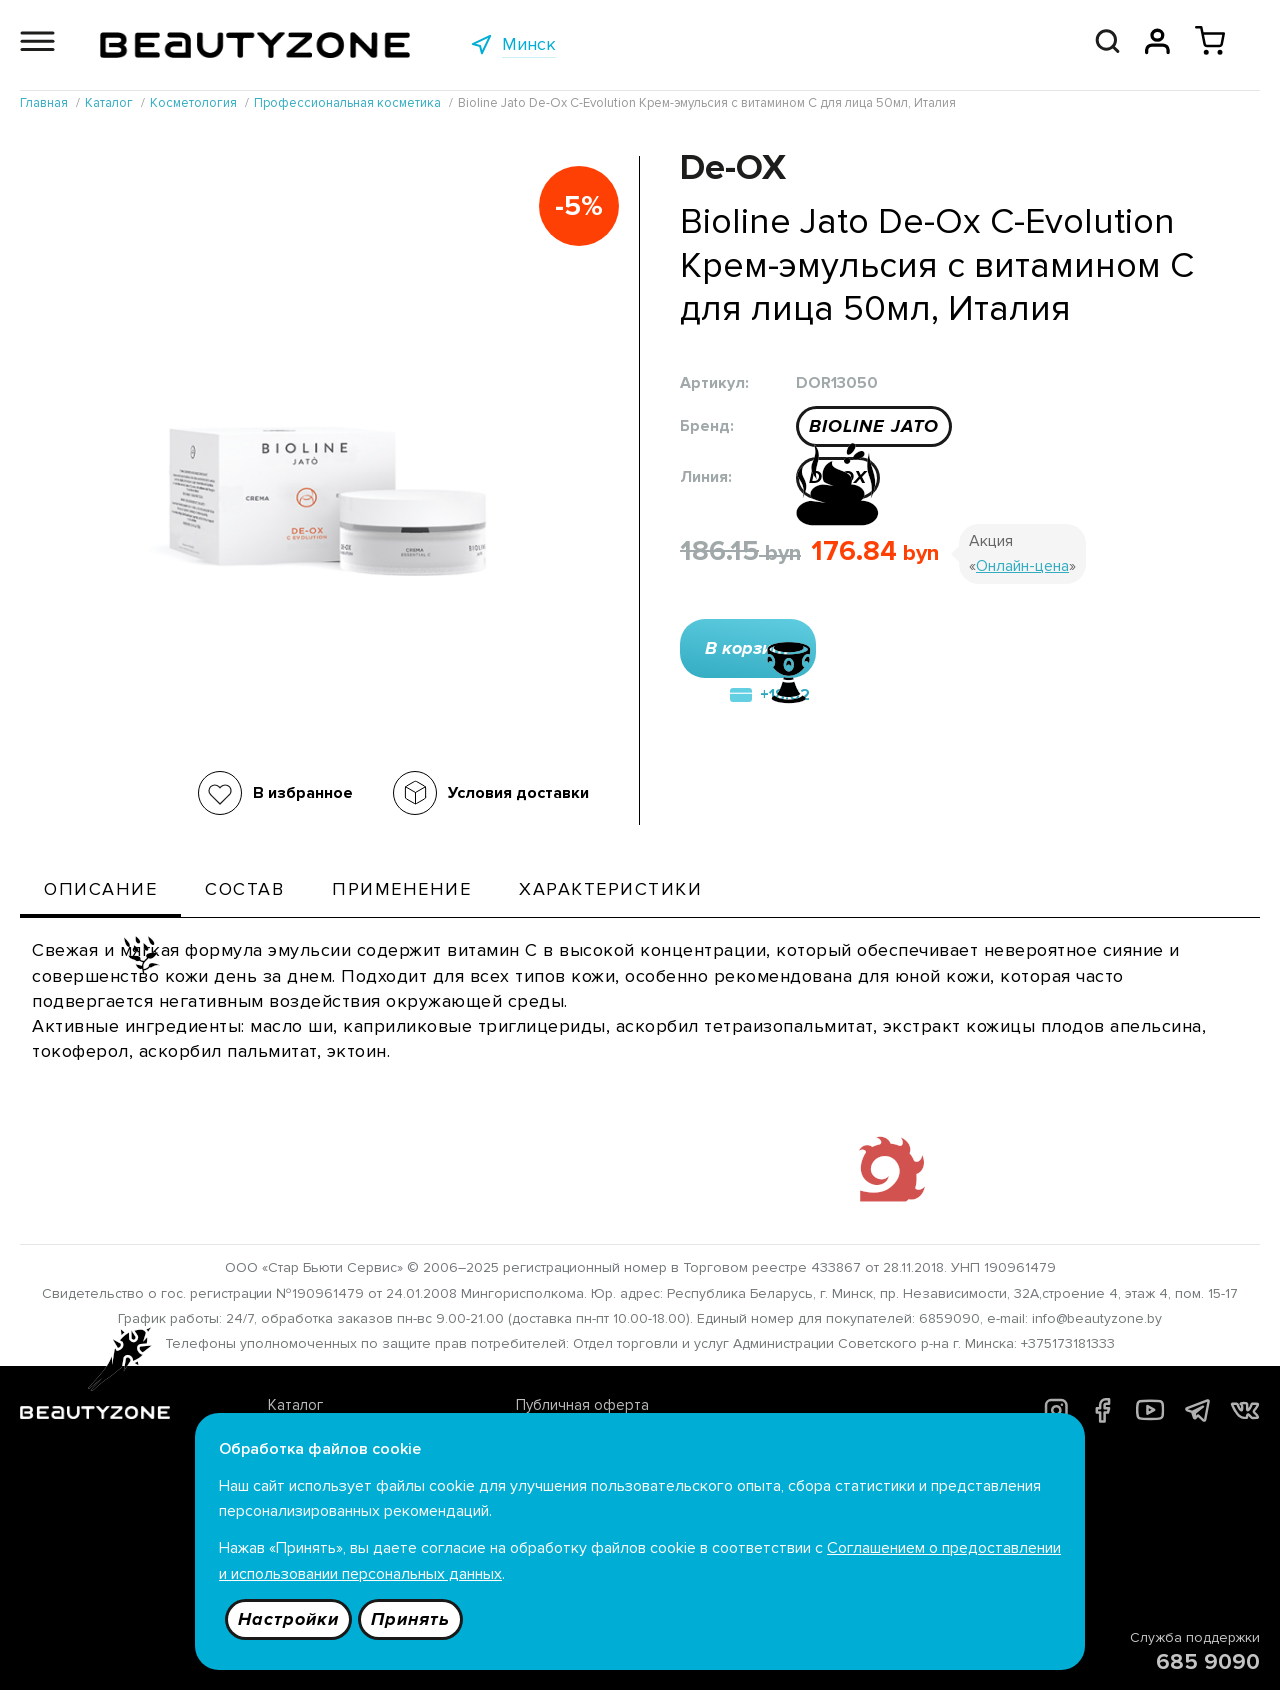  What do you see at coordinates (892, 1169) in the screenshot?
I see `represents a nature or plant-based ability in a game` at bounding box center [892, 1169].